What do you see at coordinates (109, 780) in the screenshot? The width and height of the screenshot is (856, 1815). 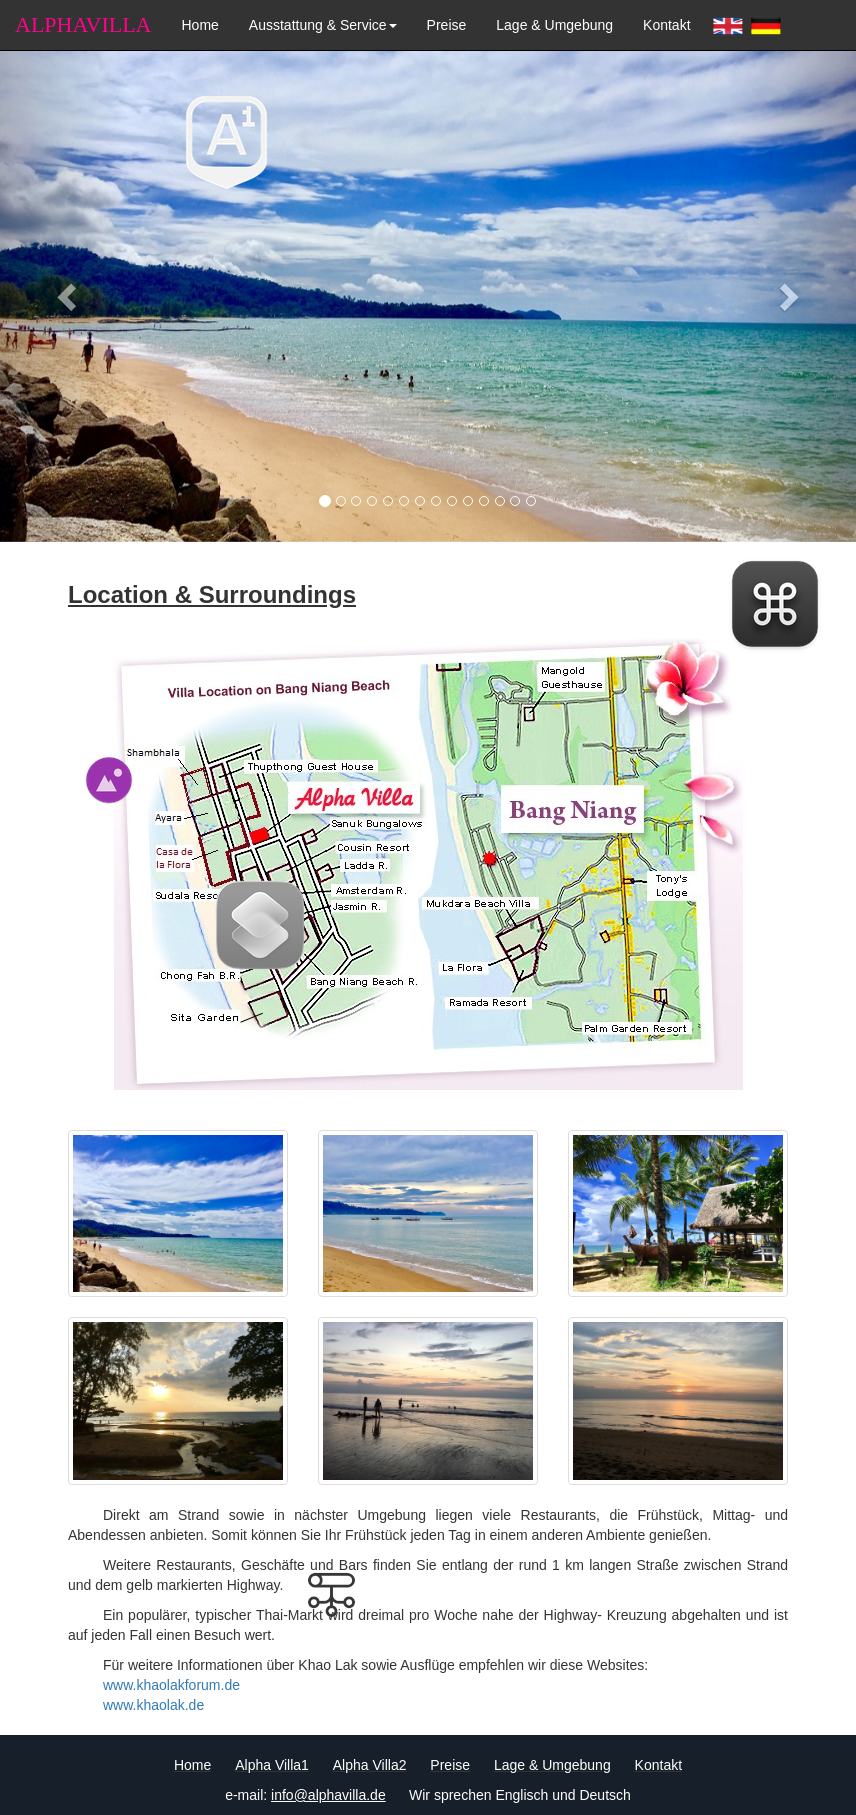 I see `indicates a photo or image file` at bounding box center [109, 780].